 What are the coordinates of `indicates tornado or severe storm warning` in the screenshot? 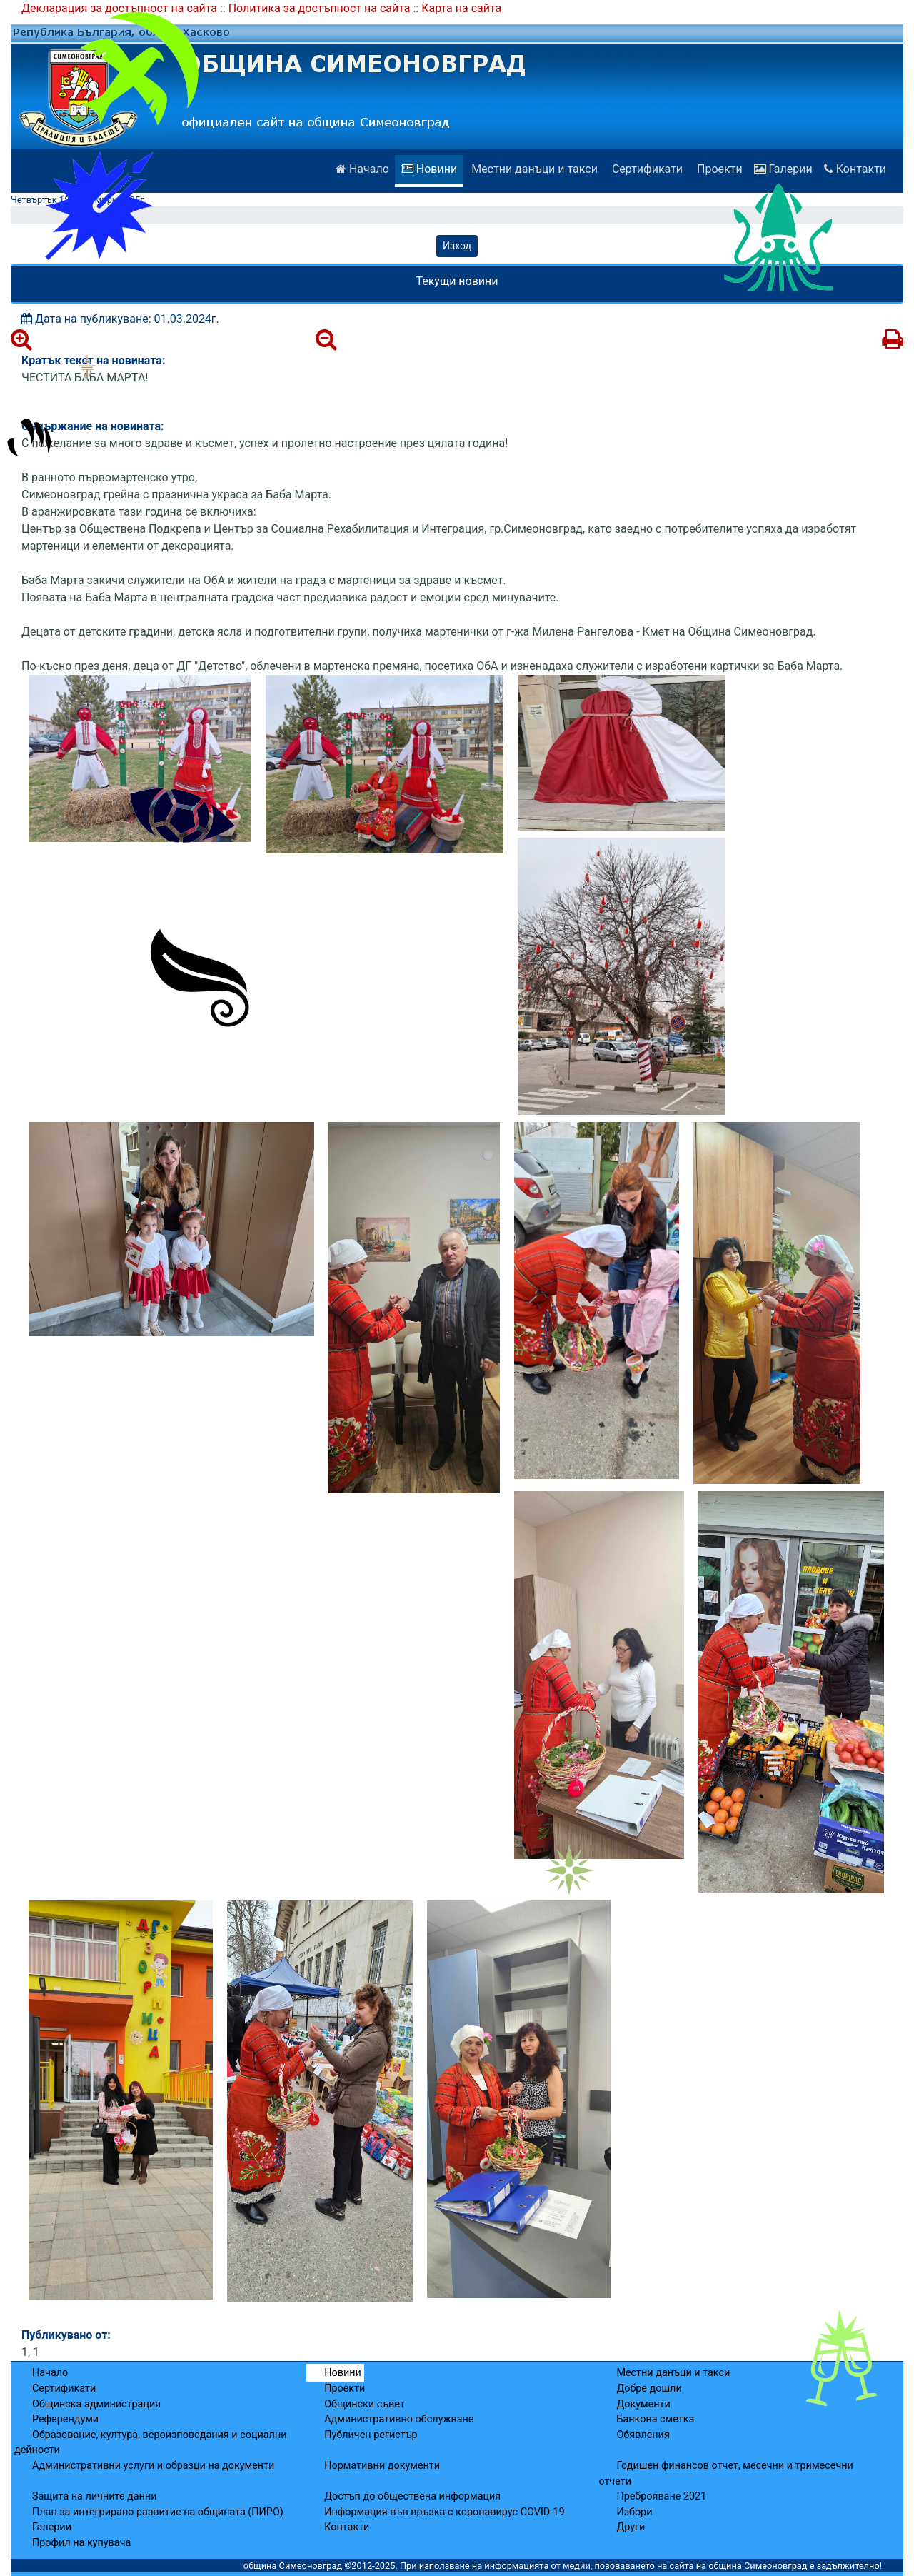 It's located at (773, 1763).